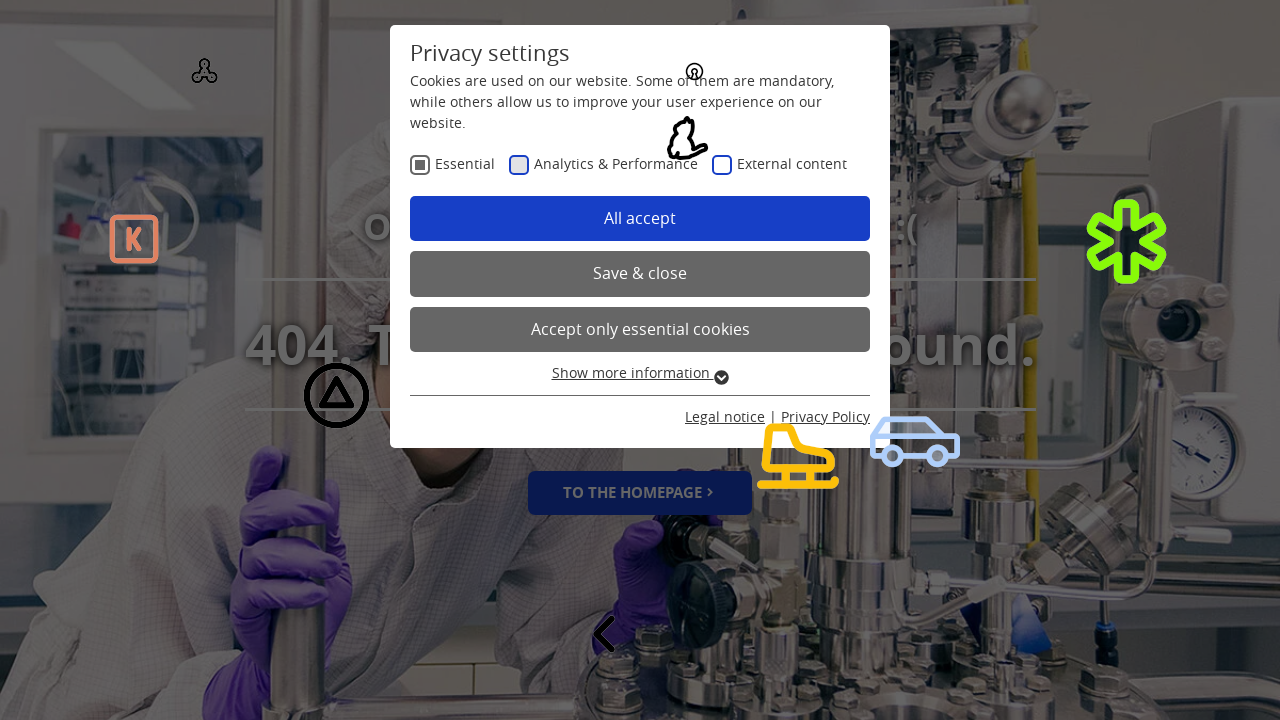  Describe the element at coordinates (915, 439) in the screenshot. I see `access vehicle or car settings` at that location.